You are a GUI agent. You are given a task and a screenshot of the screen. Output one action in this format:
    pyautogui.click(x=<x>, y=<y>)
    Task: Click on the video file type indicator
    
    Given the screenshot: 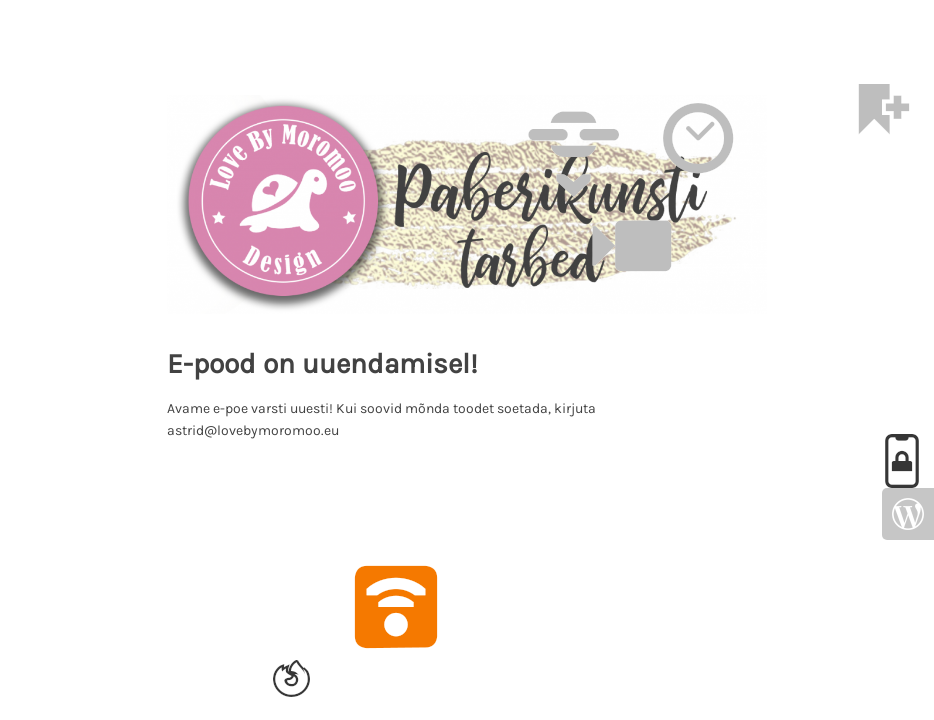 What is the action you would take?
    pyautogui.click(x=632, y=243)
    